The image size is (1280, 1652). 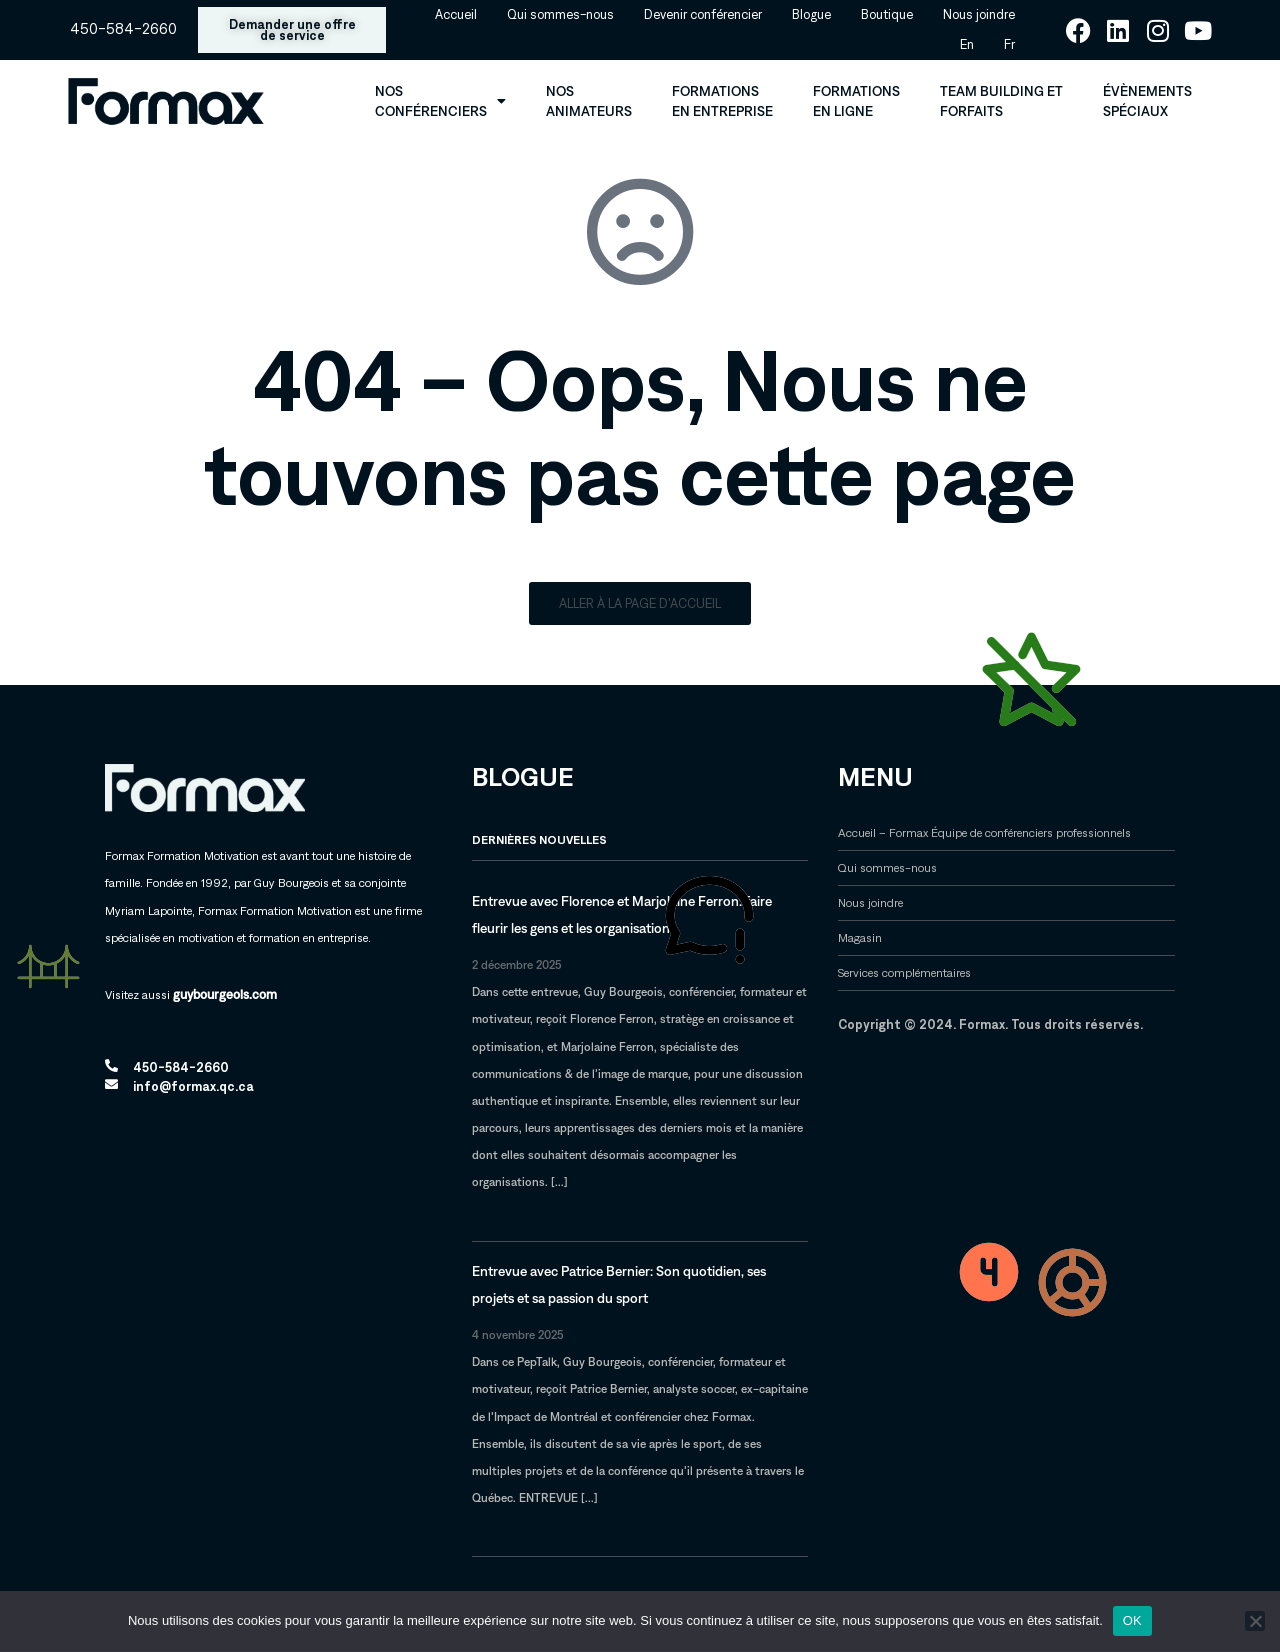 What do you see at coordinates (1031, 681) in the screenshot?
I see `remove from favorites` at bounding box center [1031, 681].